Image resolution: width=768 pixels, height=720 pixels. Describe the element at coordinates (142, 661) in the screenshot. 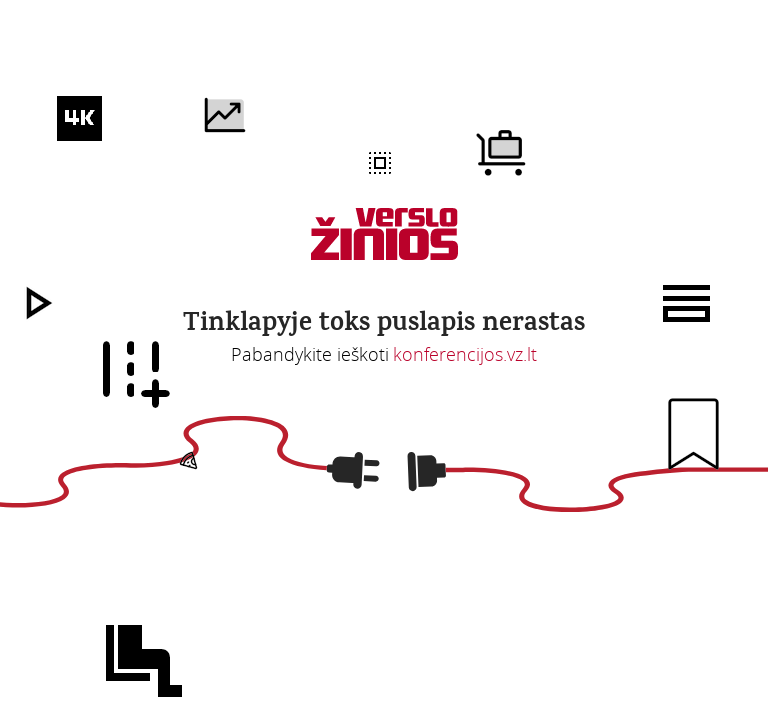

I see `standard legroom seat selection` at that location.